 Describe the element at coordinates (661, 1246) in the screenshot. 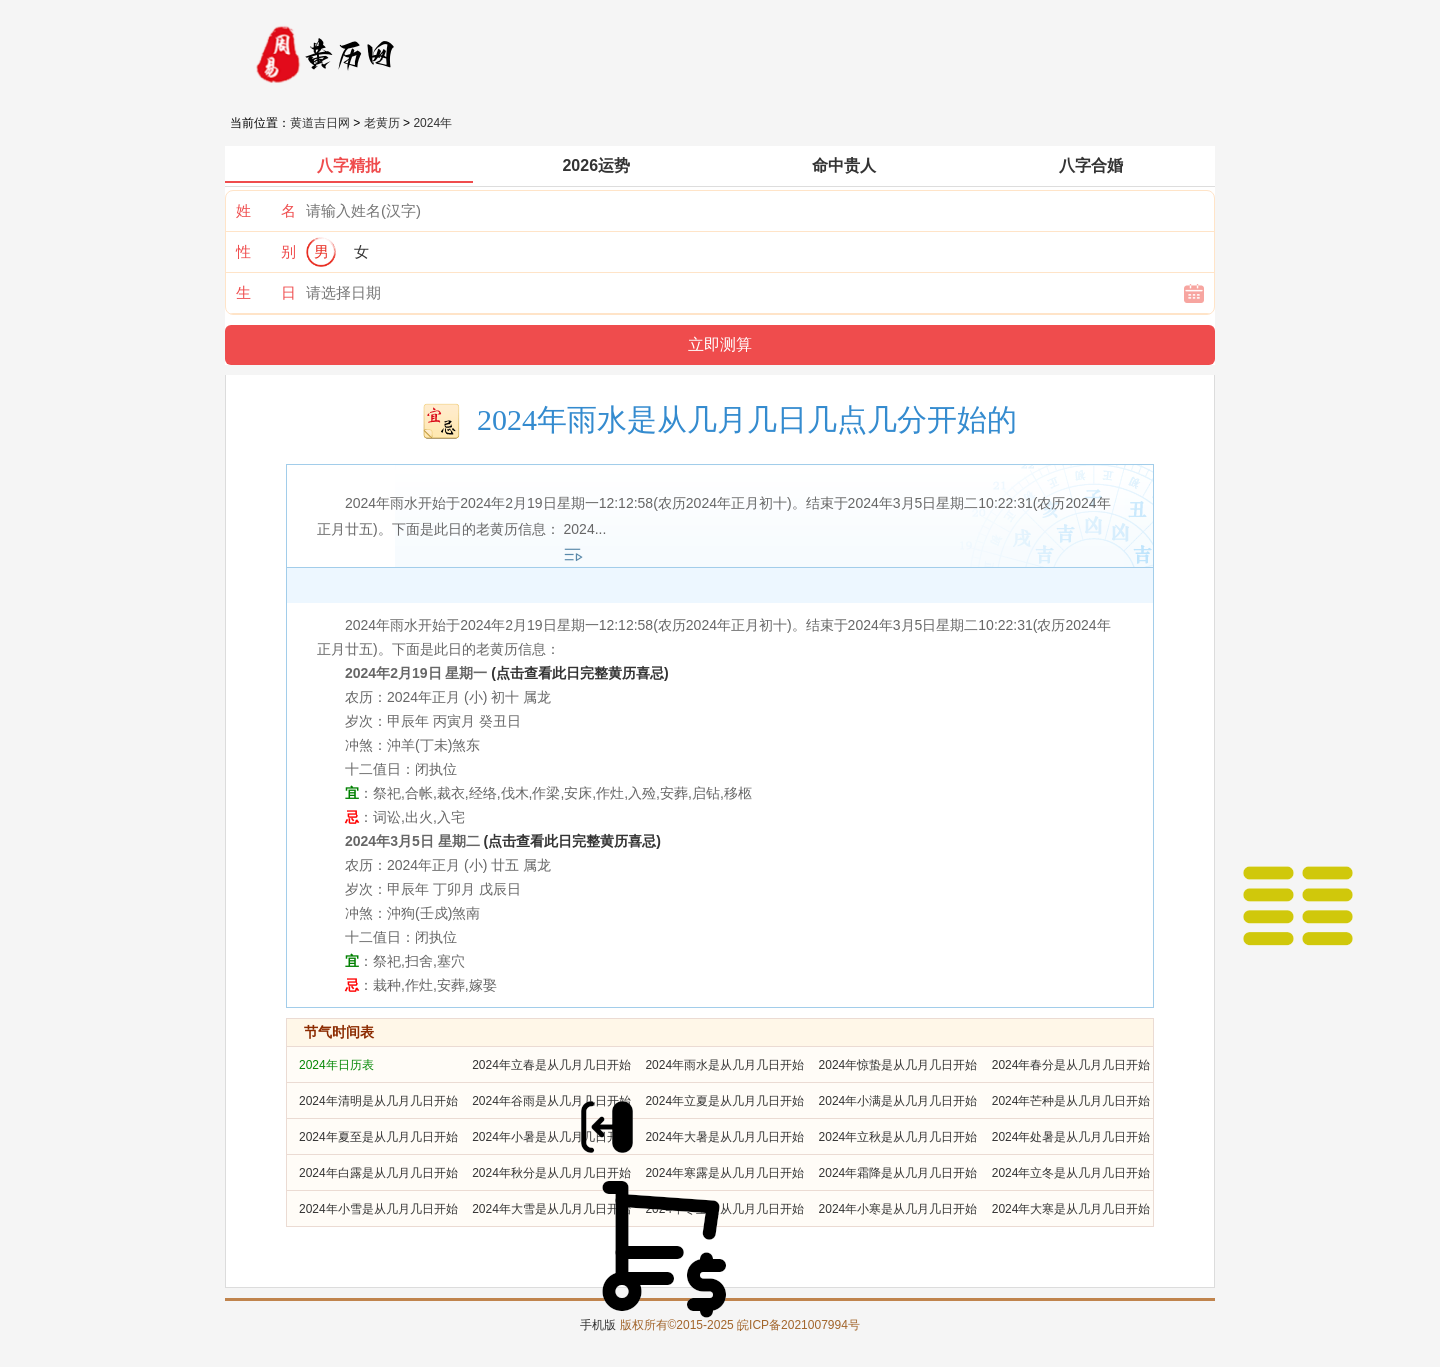

I see `view cart total or pricing` at that location.